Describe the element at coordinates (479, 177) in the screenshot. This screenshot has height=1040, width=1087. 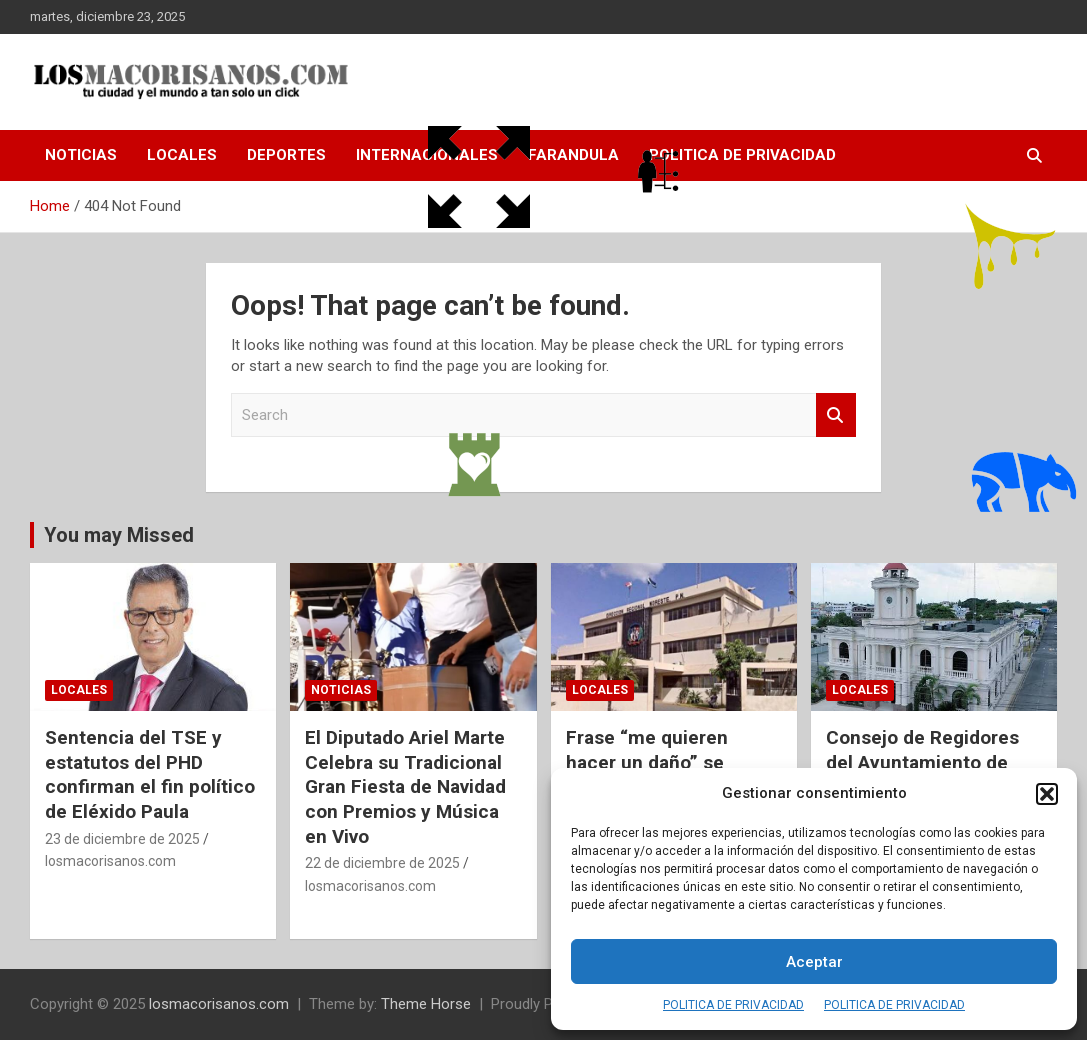
I see `expand content to fullscreen` at that location.